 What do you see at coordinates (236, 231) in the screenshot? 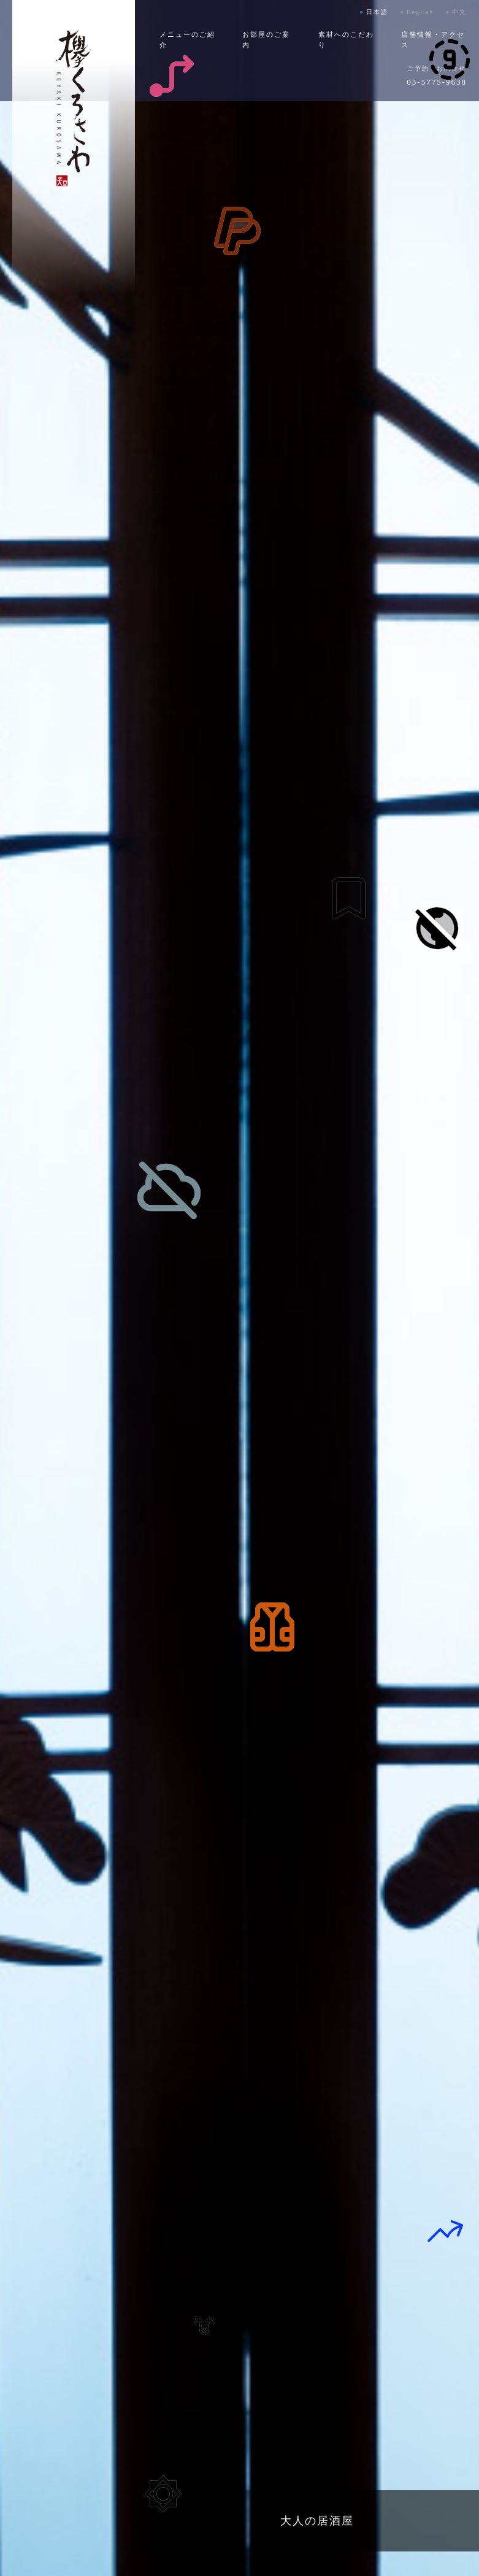
I see `pay with PayPal` at bounding box center [236, 231].